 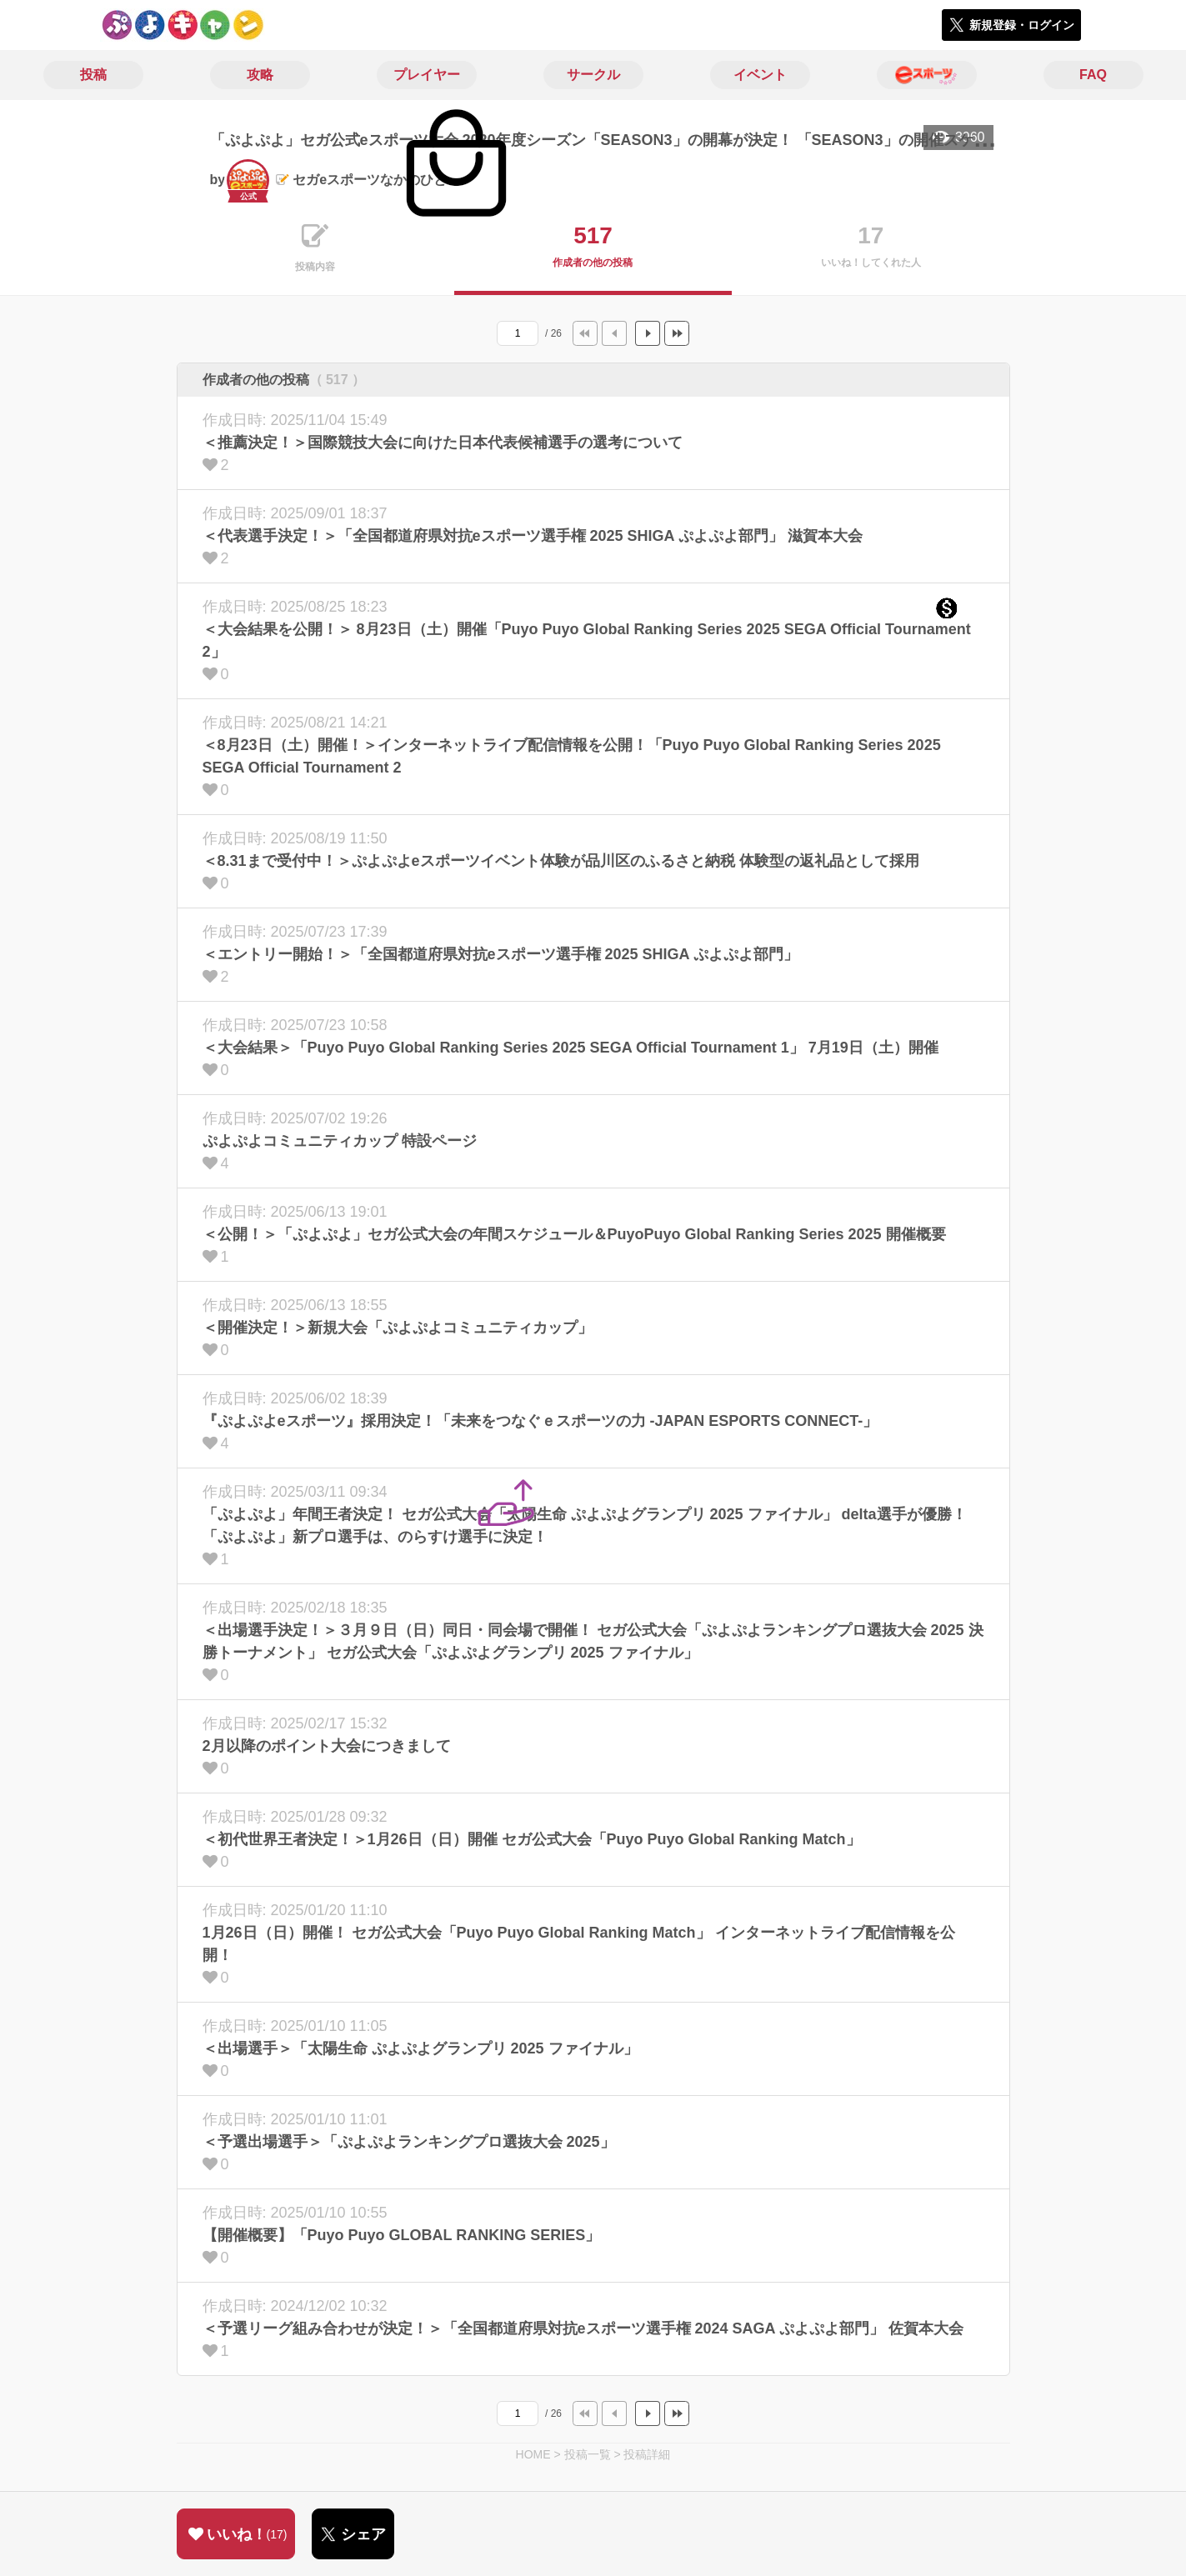 I want to click on view earnings or payment information, so click(x=947, y=608).